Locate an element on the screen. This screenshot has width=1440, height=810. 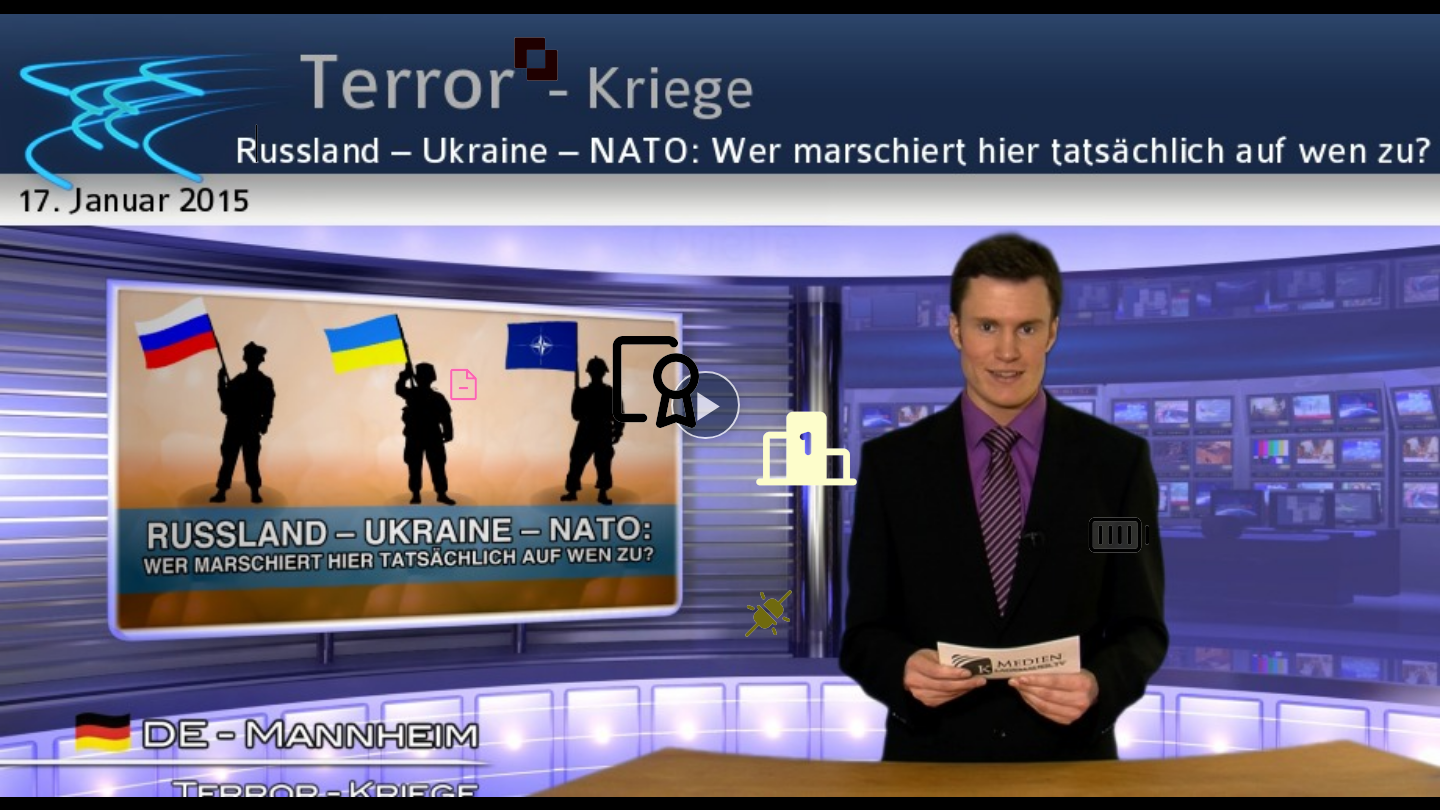
exclude overlapping areas in a selection is located at coordinates (536, 59).